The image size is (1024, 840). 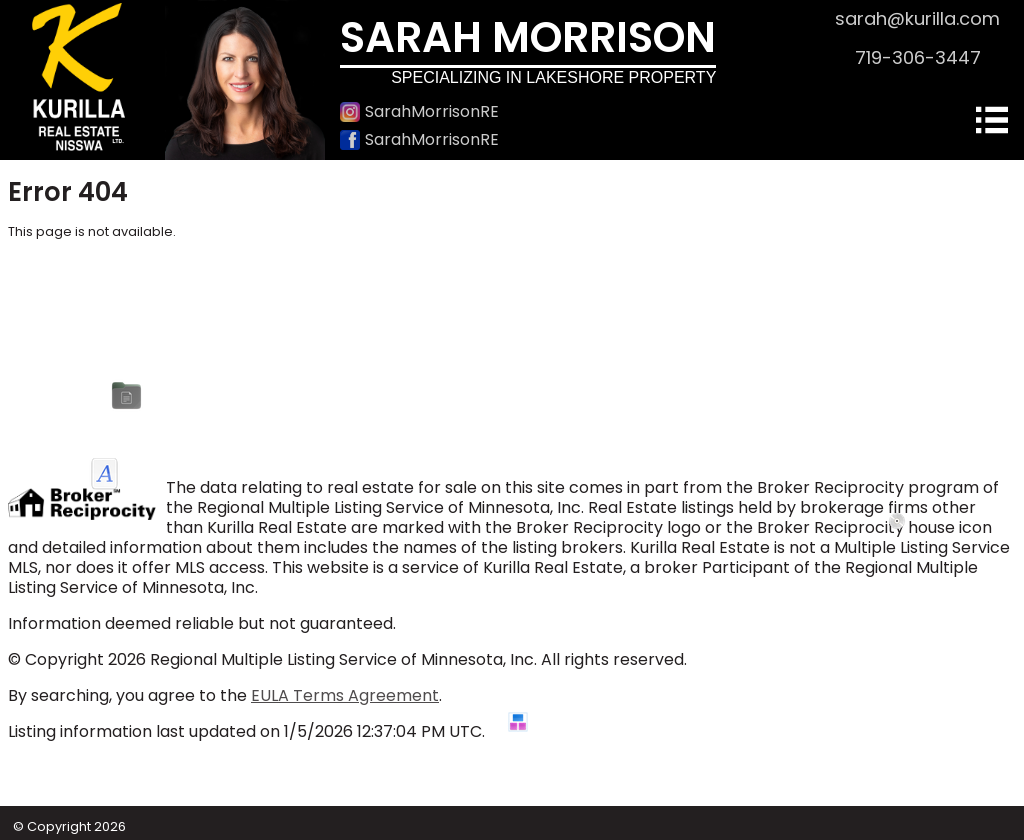 What do you see at coordinates (126, 395) in the screenshot?
I see `open your documents folder` at bounding box center [126, 395].